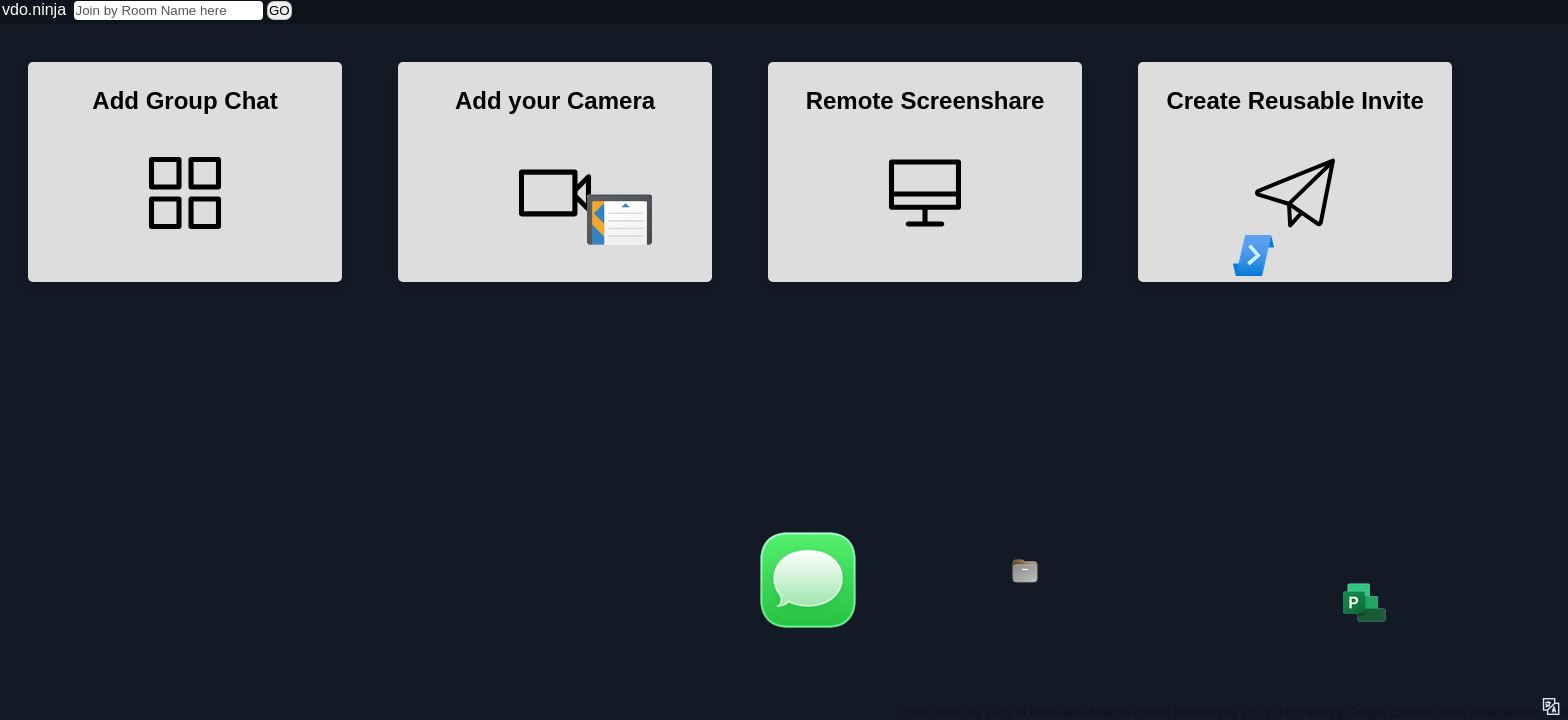  Describe the element at coordinates (808, 580) in the screenshot. I see `open polari IRC chat application` at that location.